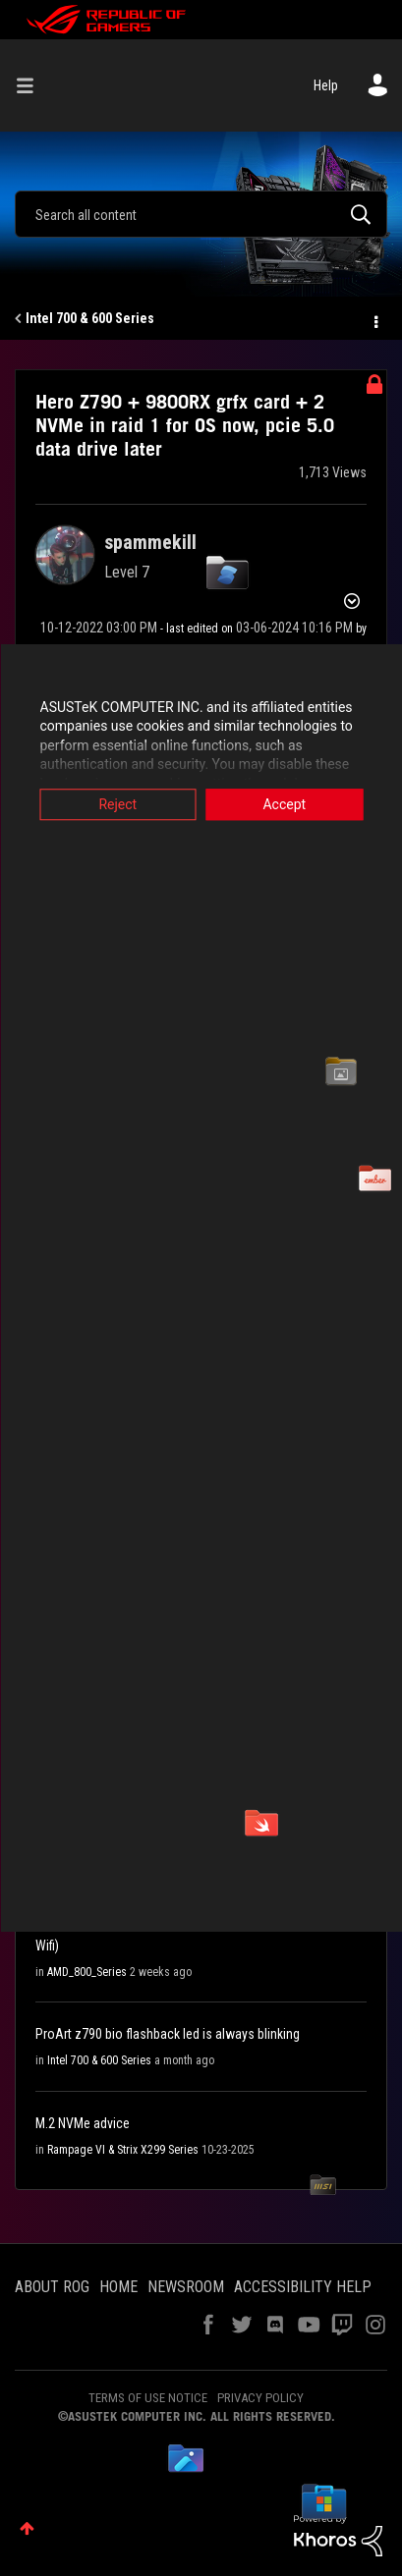 This screenshot has height=2576, width=402. I want to click on folder containing SolidJS project files, so click(227, 574).